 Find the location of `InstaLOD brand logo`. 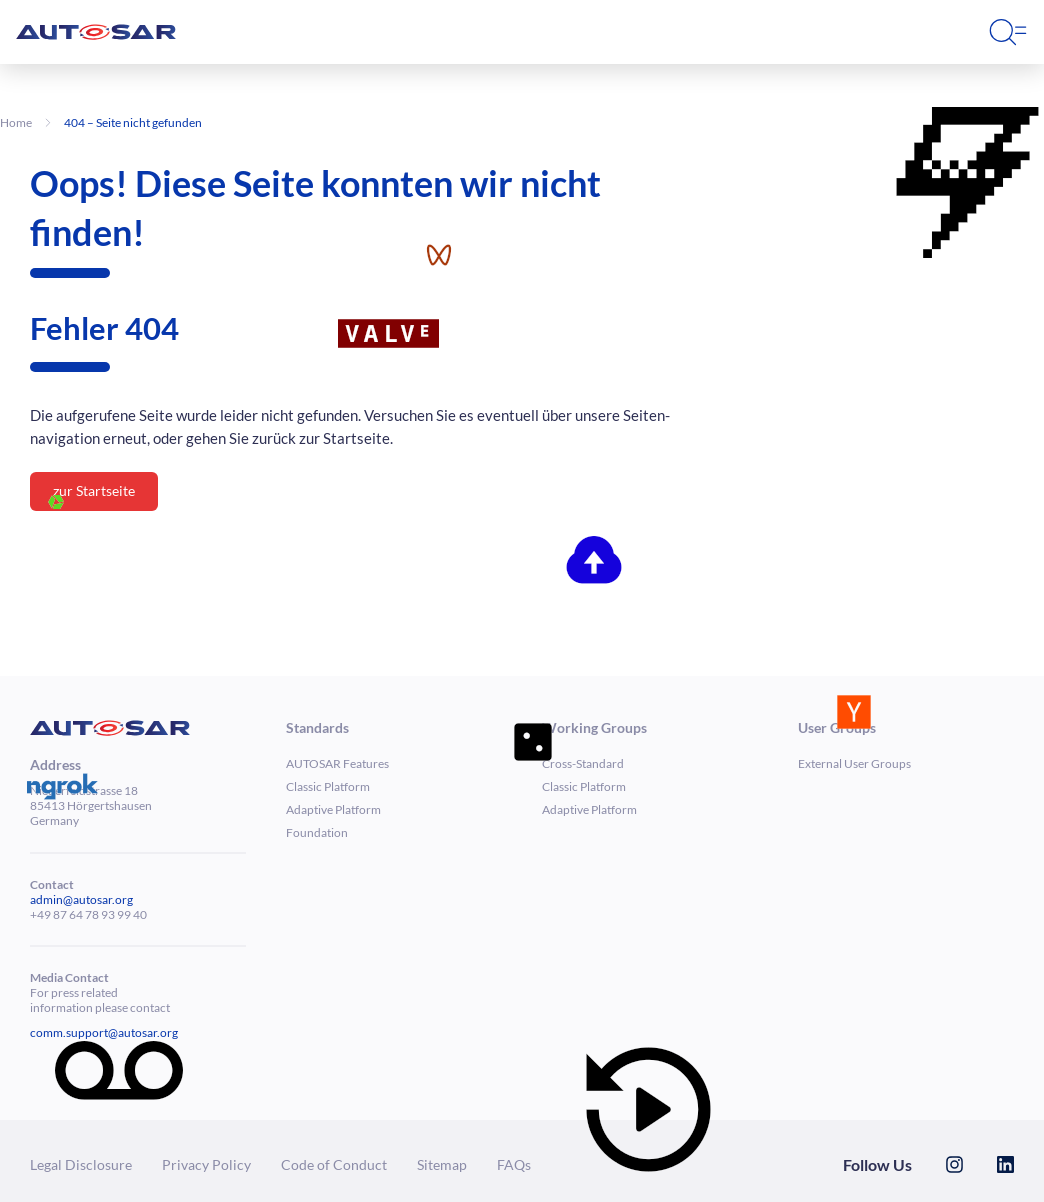

InstaLOD brand logo is located at coordinates (56, 502).